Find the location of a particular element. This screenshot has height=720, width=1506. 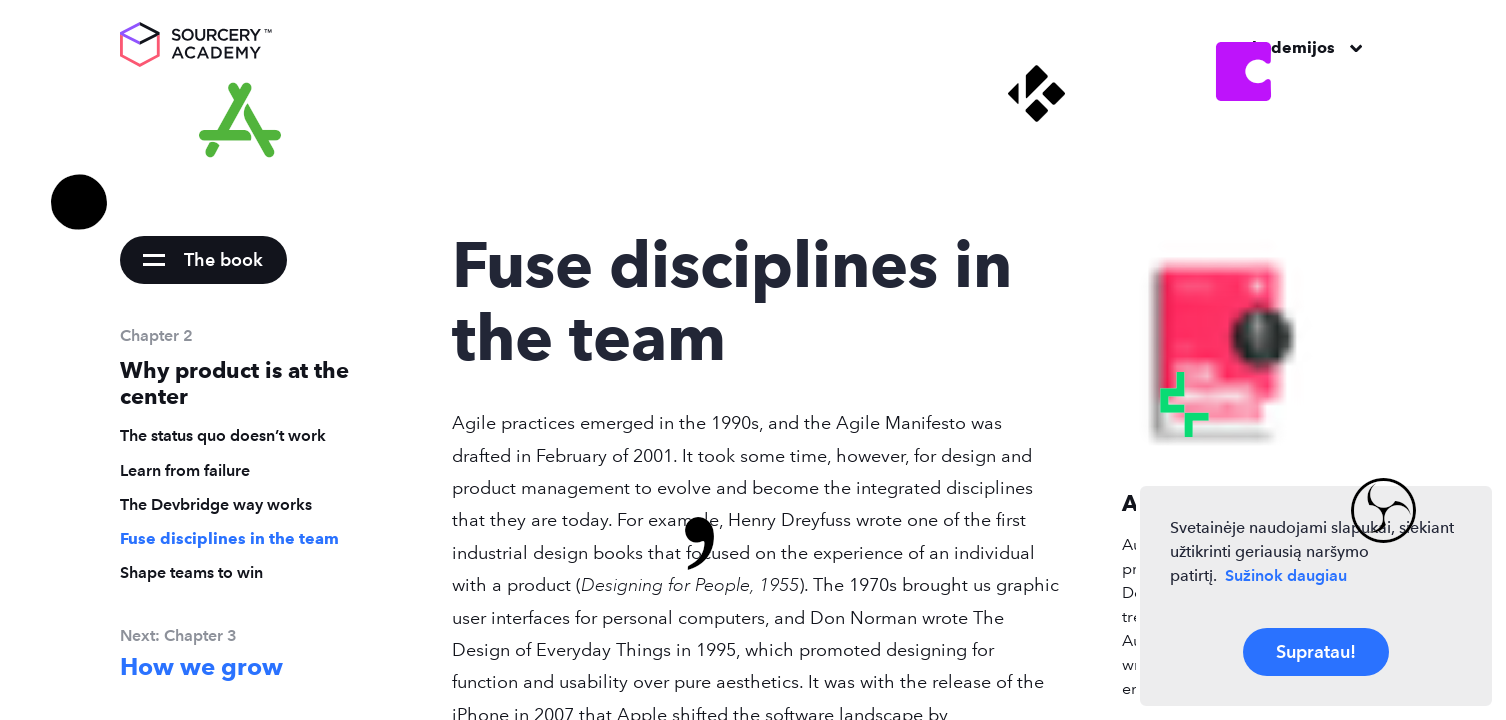

comma.ai company logo is located at coordinates (699, 543).